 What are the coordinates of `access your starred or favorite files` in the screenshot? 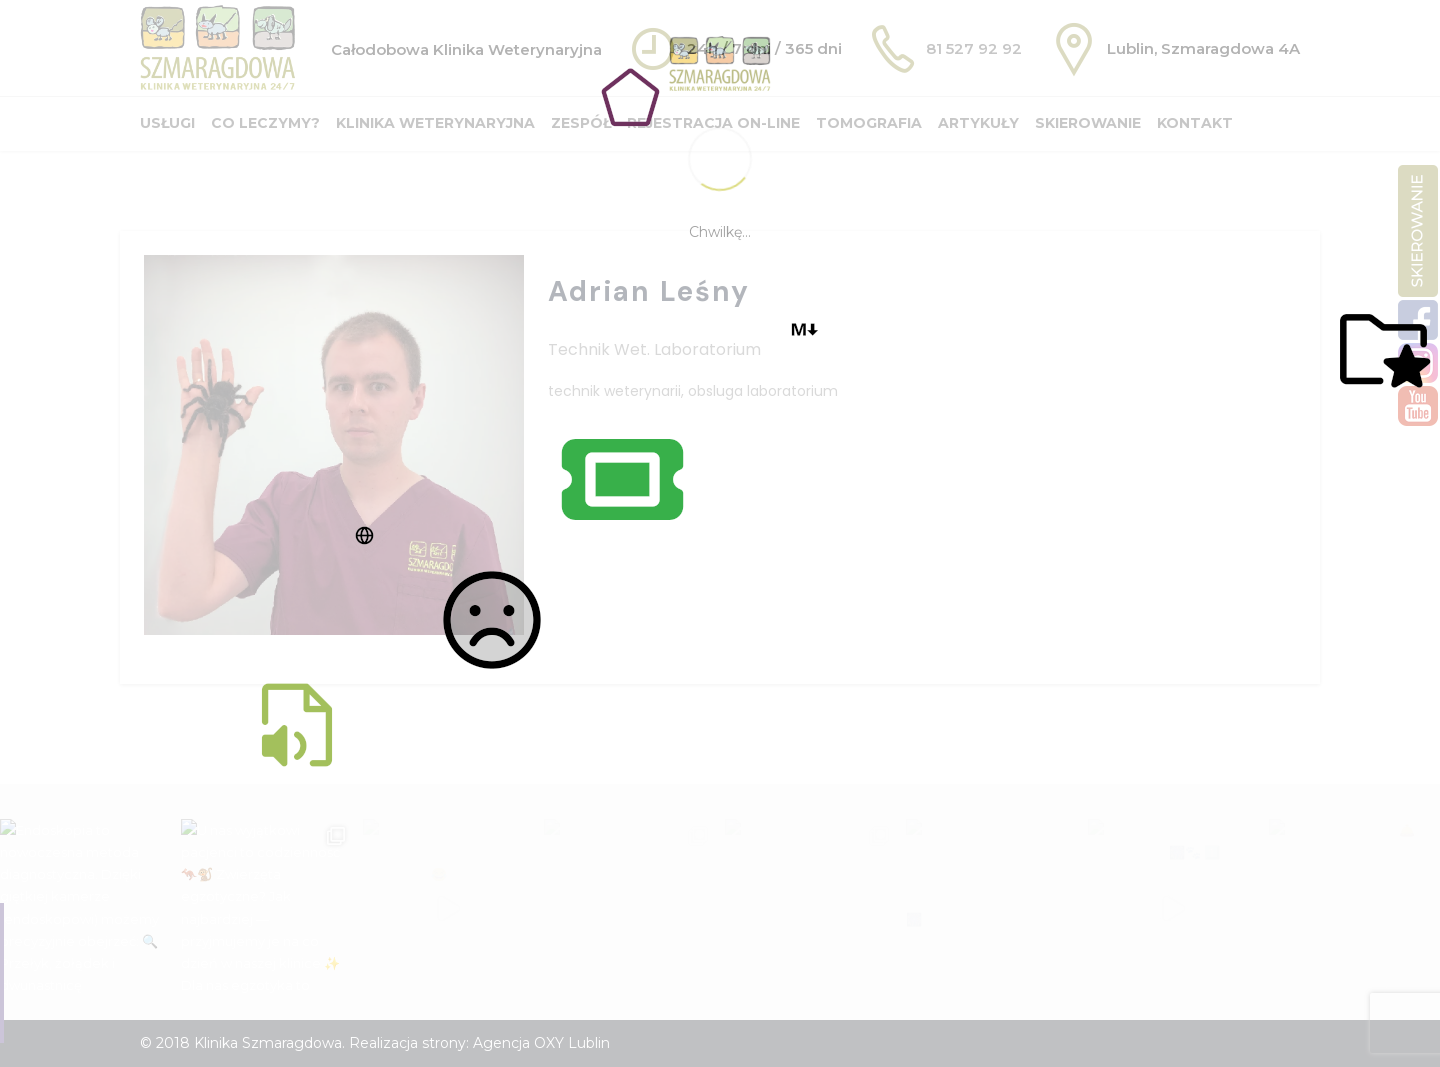 It's located at (1383, 347).